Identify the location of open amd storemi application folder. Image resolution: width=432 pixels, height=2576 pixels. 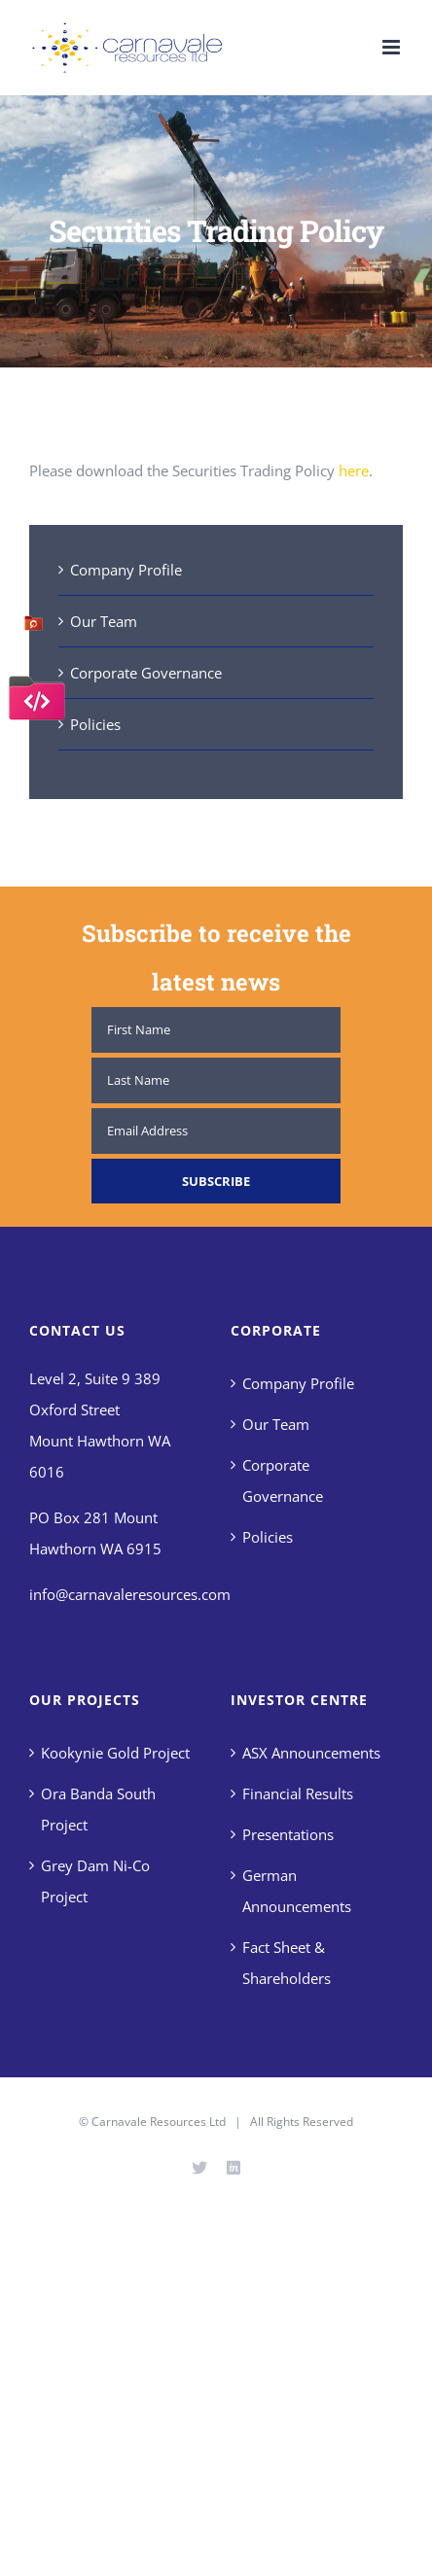
(33, 623).